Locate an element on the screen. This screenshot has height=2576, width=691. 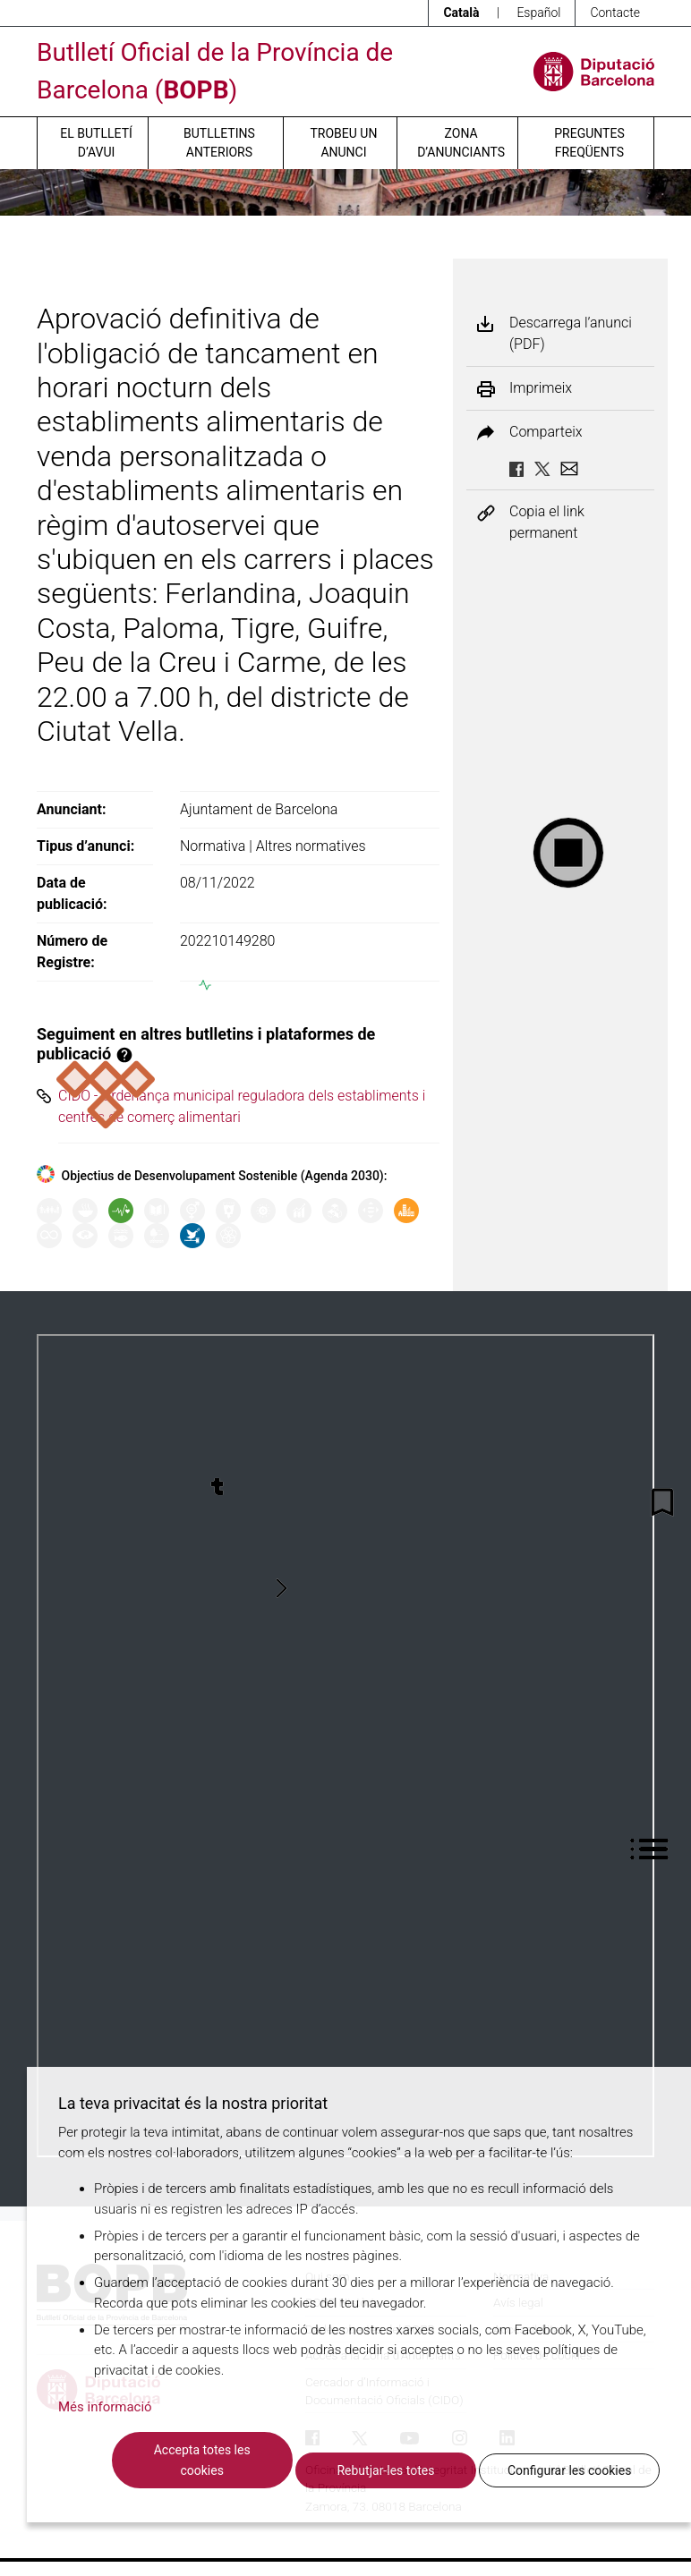
view items in list format is located at coordinates (649, 1849).